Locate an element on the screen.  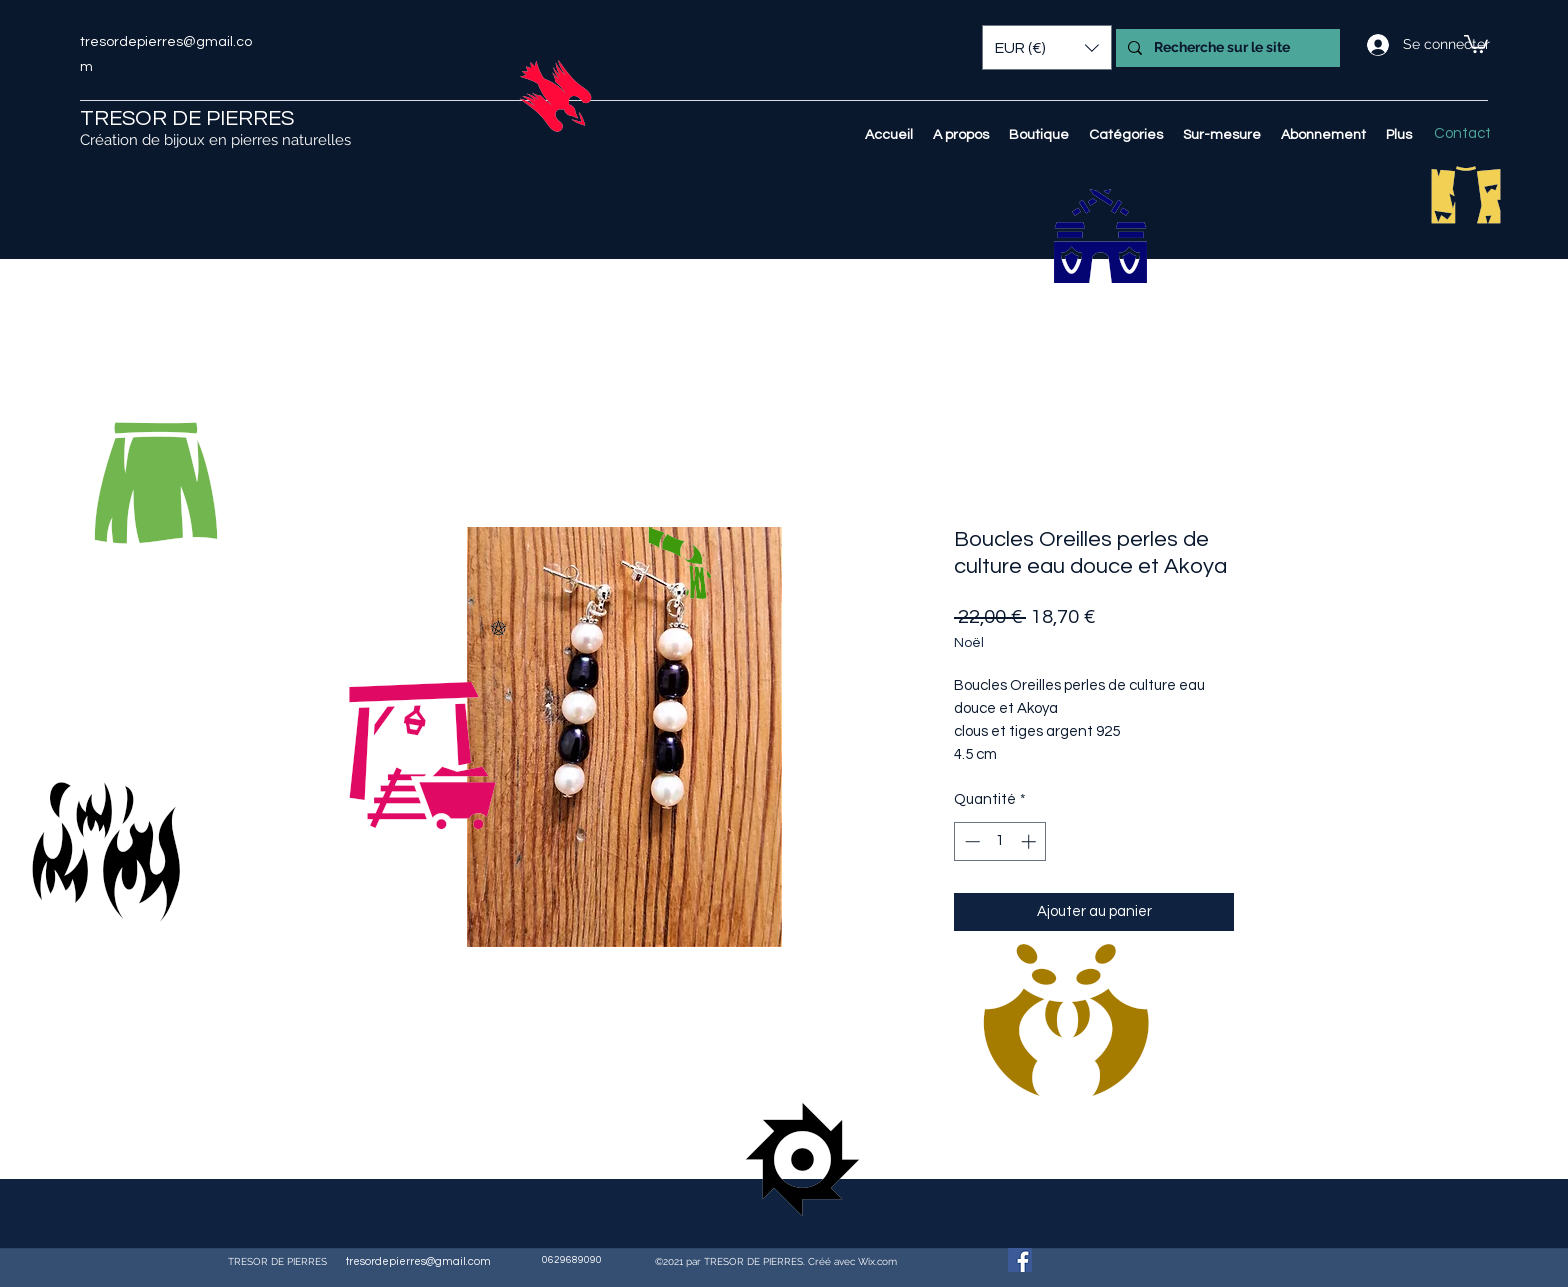
access military or troop buildings is located at coordinates (1100, 236).